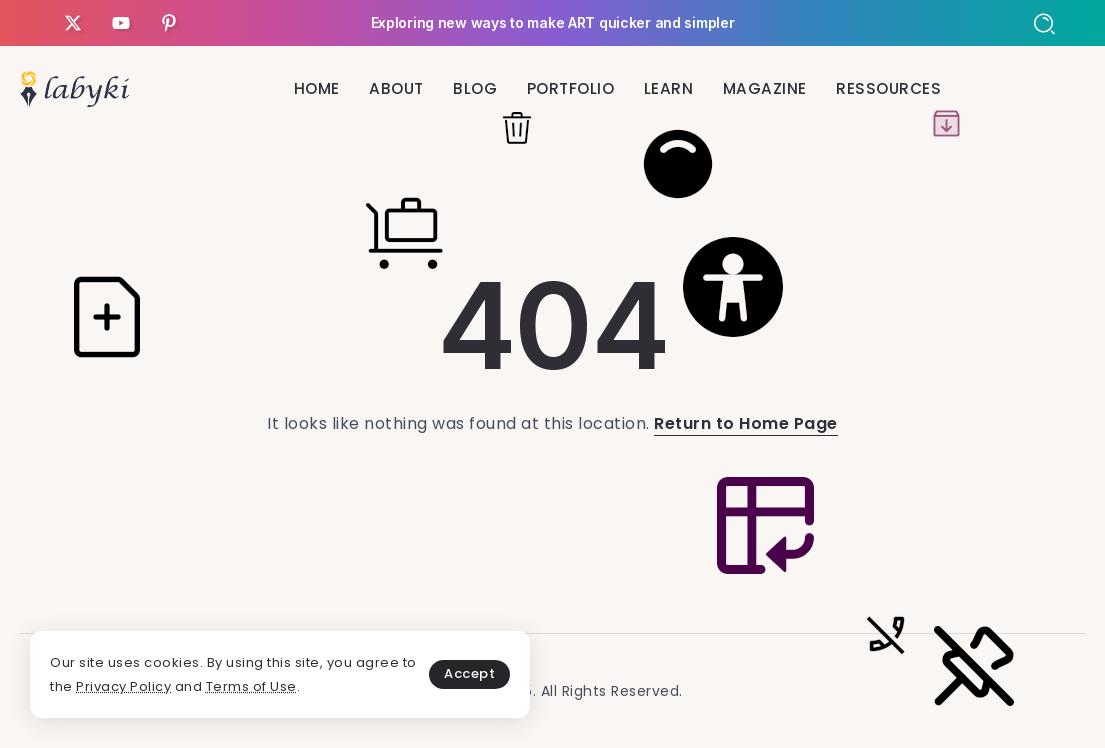 This screenshot has height=748, width=1105. What do you see at coordinates (887, 634) in the screenshot?
I see `phone calls are disabled or unavailable` at bounding box center [887, 634].